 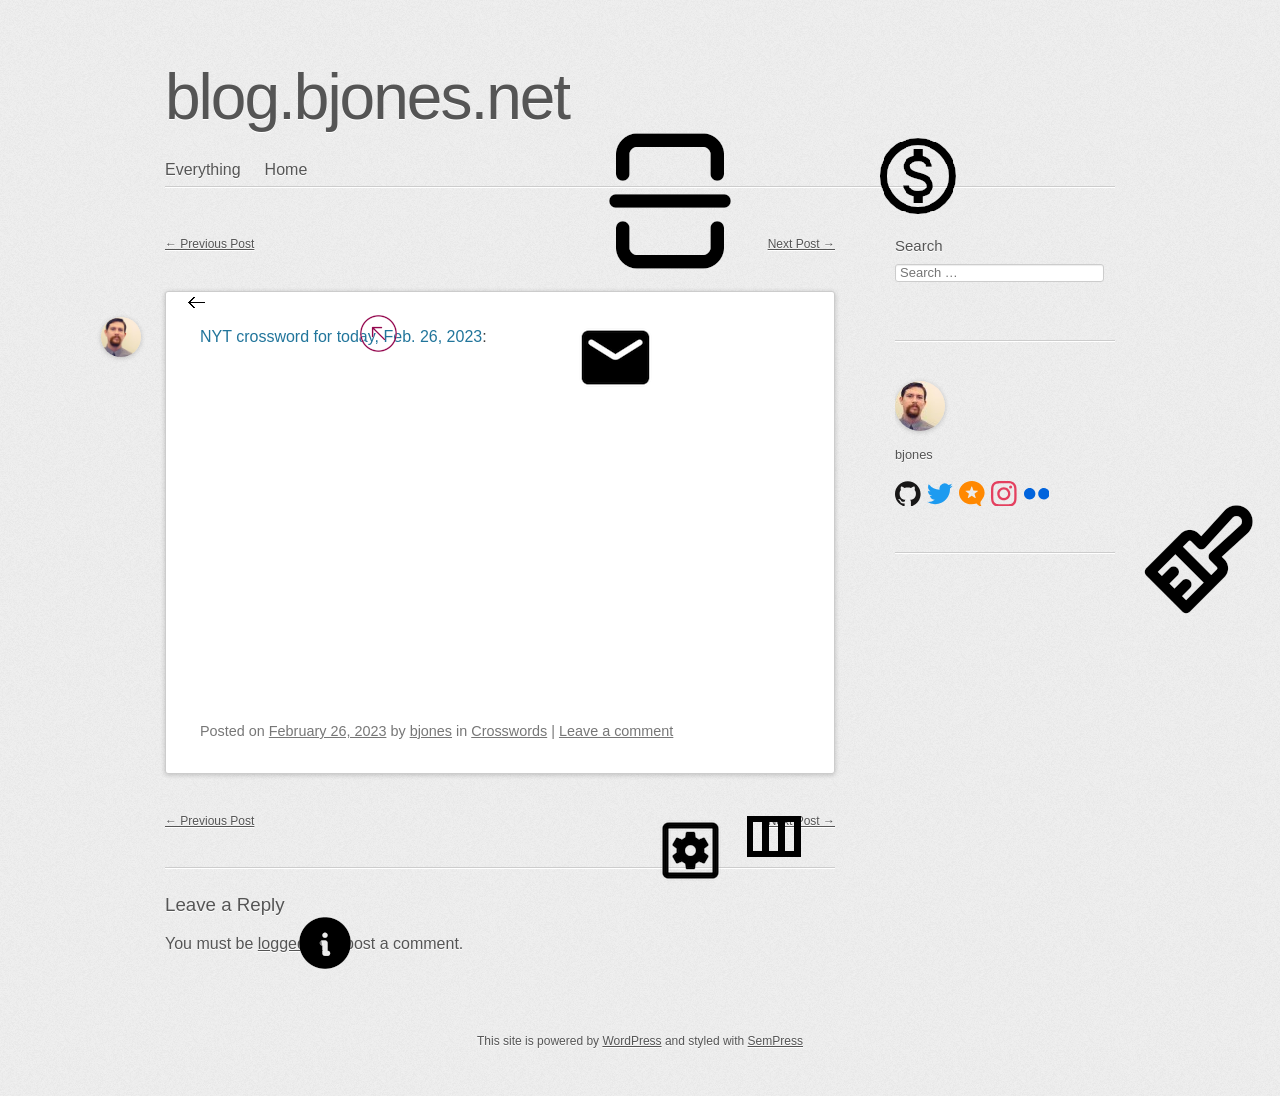 I want to click on access application settings, so click(x=690, y=850).